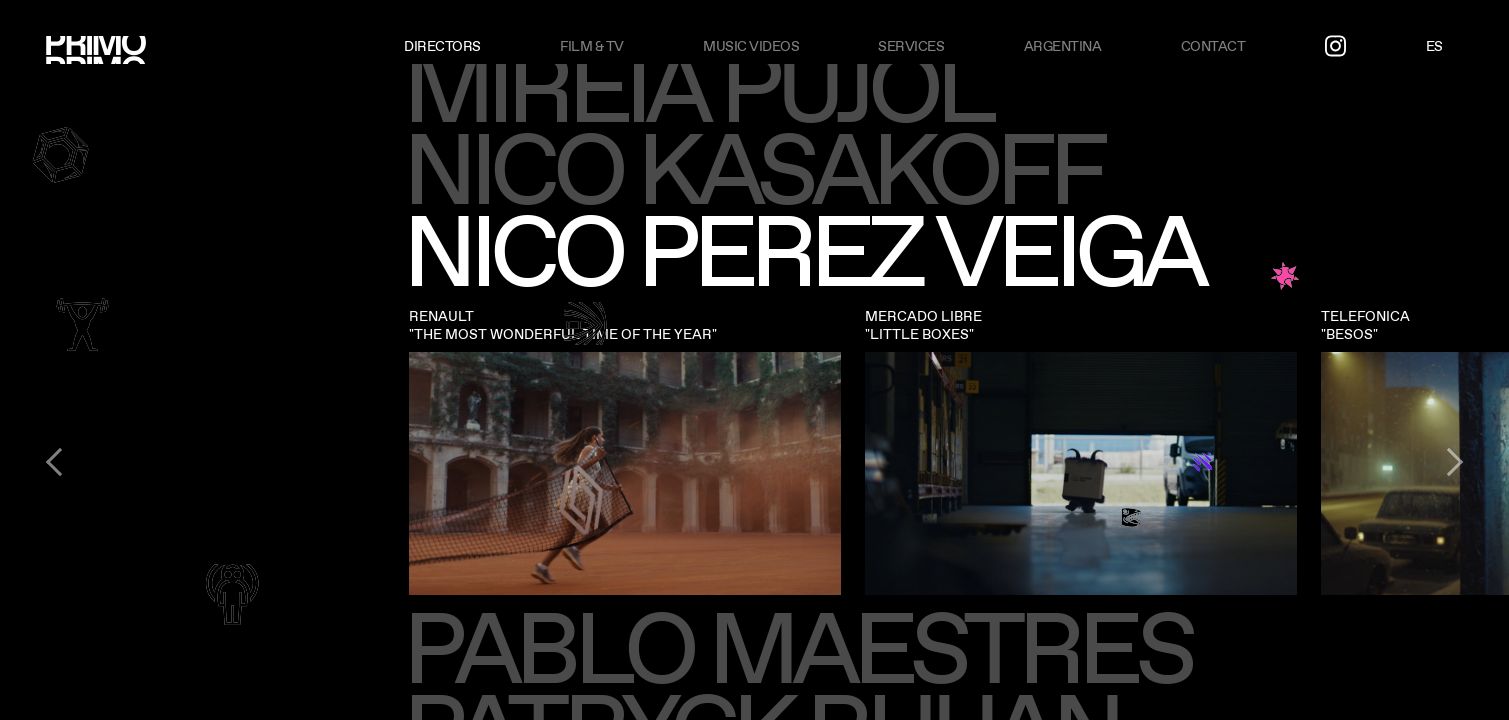 This screenshot has height=720, width=1509. I want to click on access workout or exercise tracking, so click(82, 324).